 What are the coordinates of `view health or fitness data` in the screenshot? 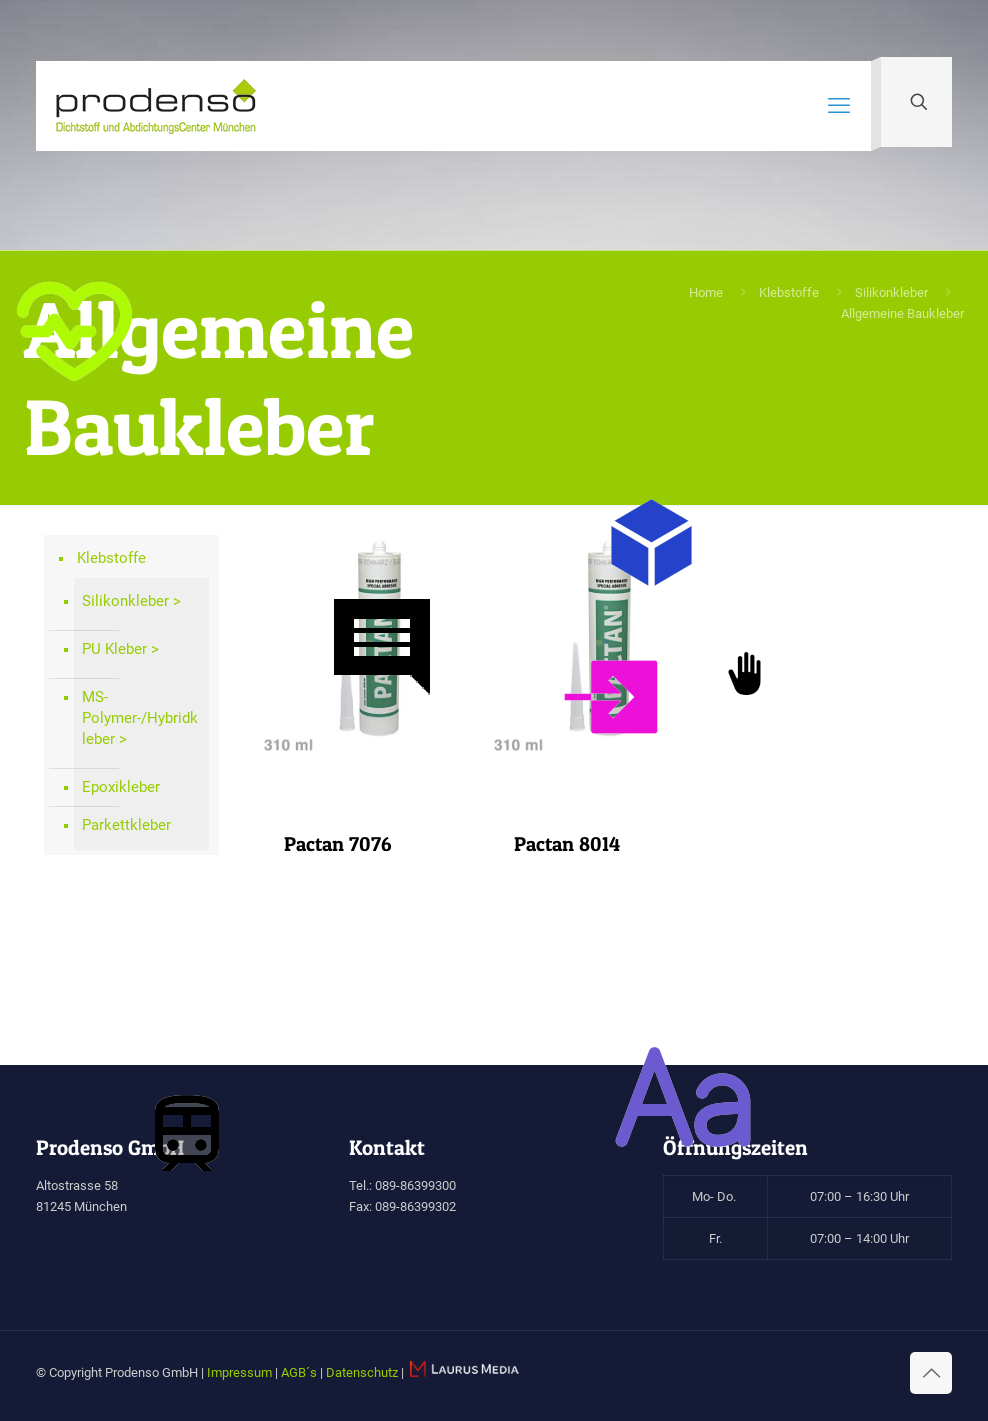 It's located at (74, 327).